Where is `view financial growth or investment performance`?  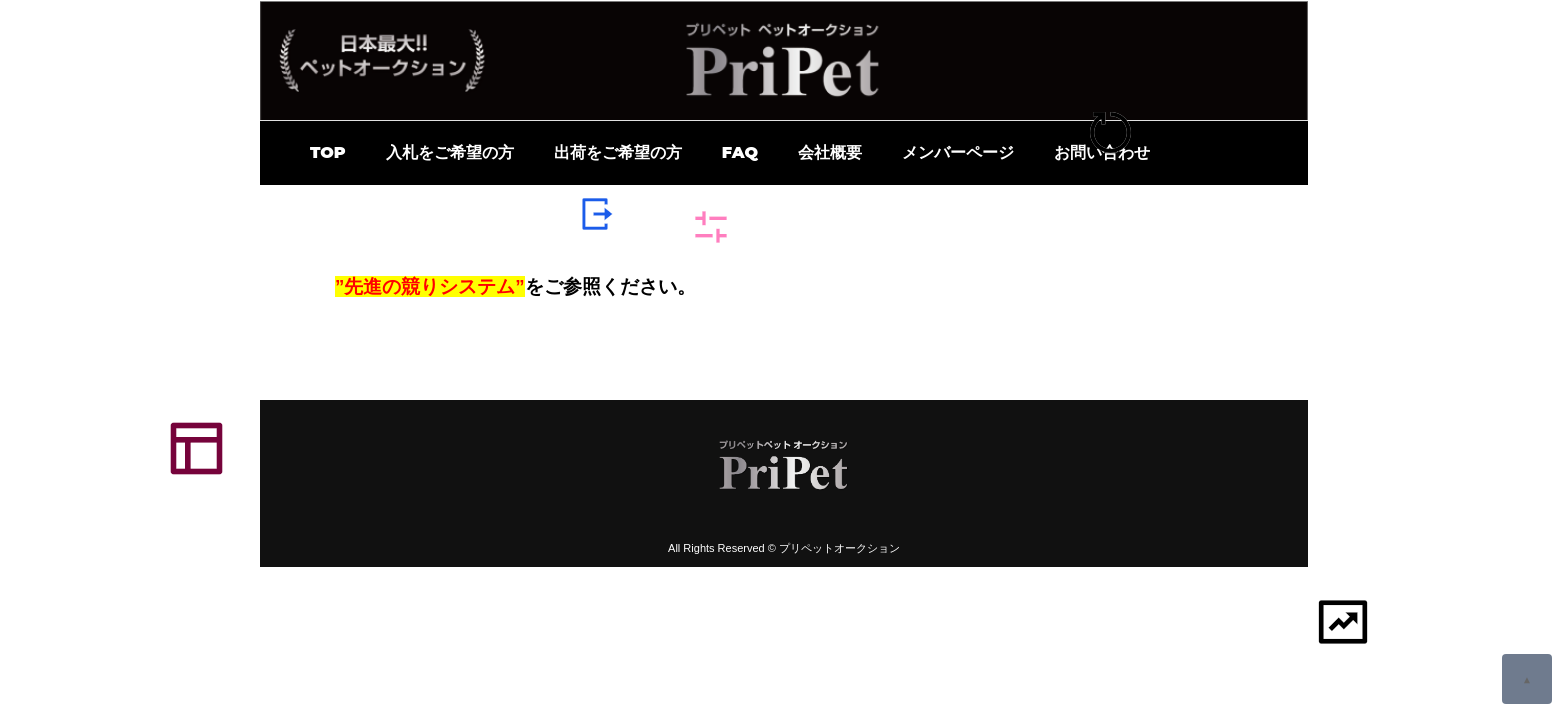 view financial growth or investment performance is located at coordinates (1343, 622).